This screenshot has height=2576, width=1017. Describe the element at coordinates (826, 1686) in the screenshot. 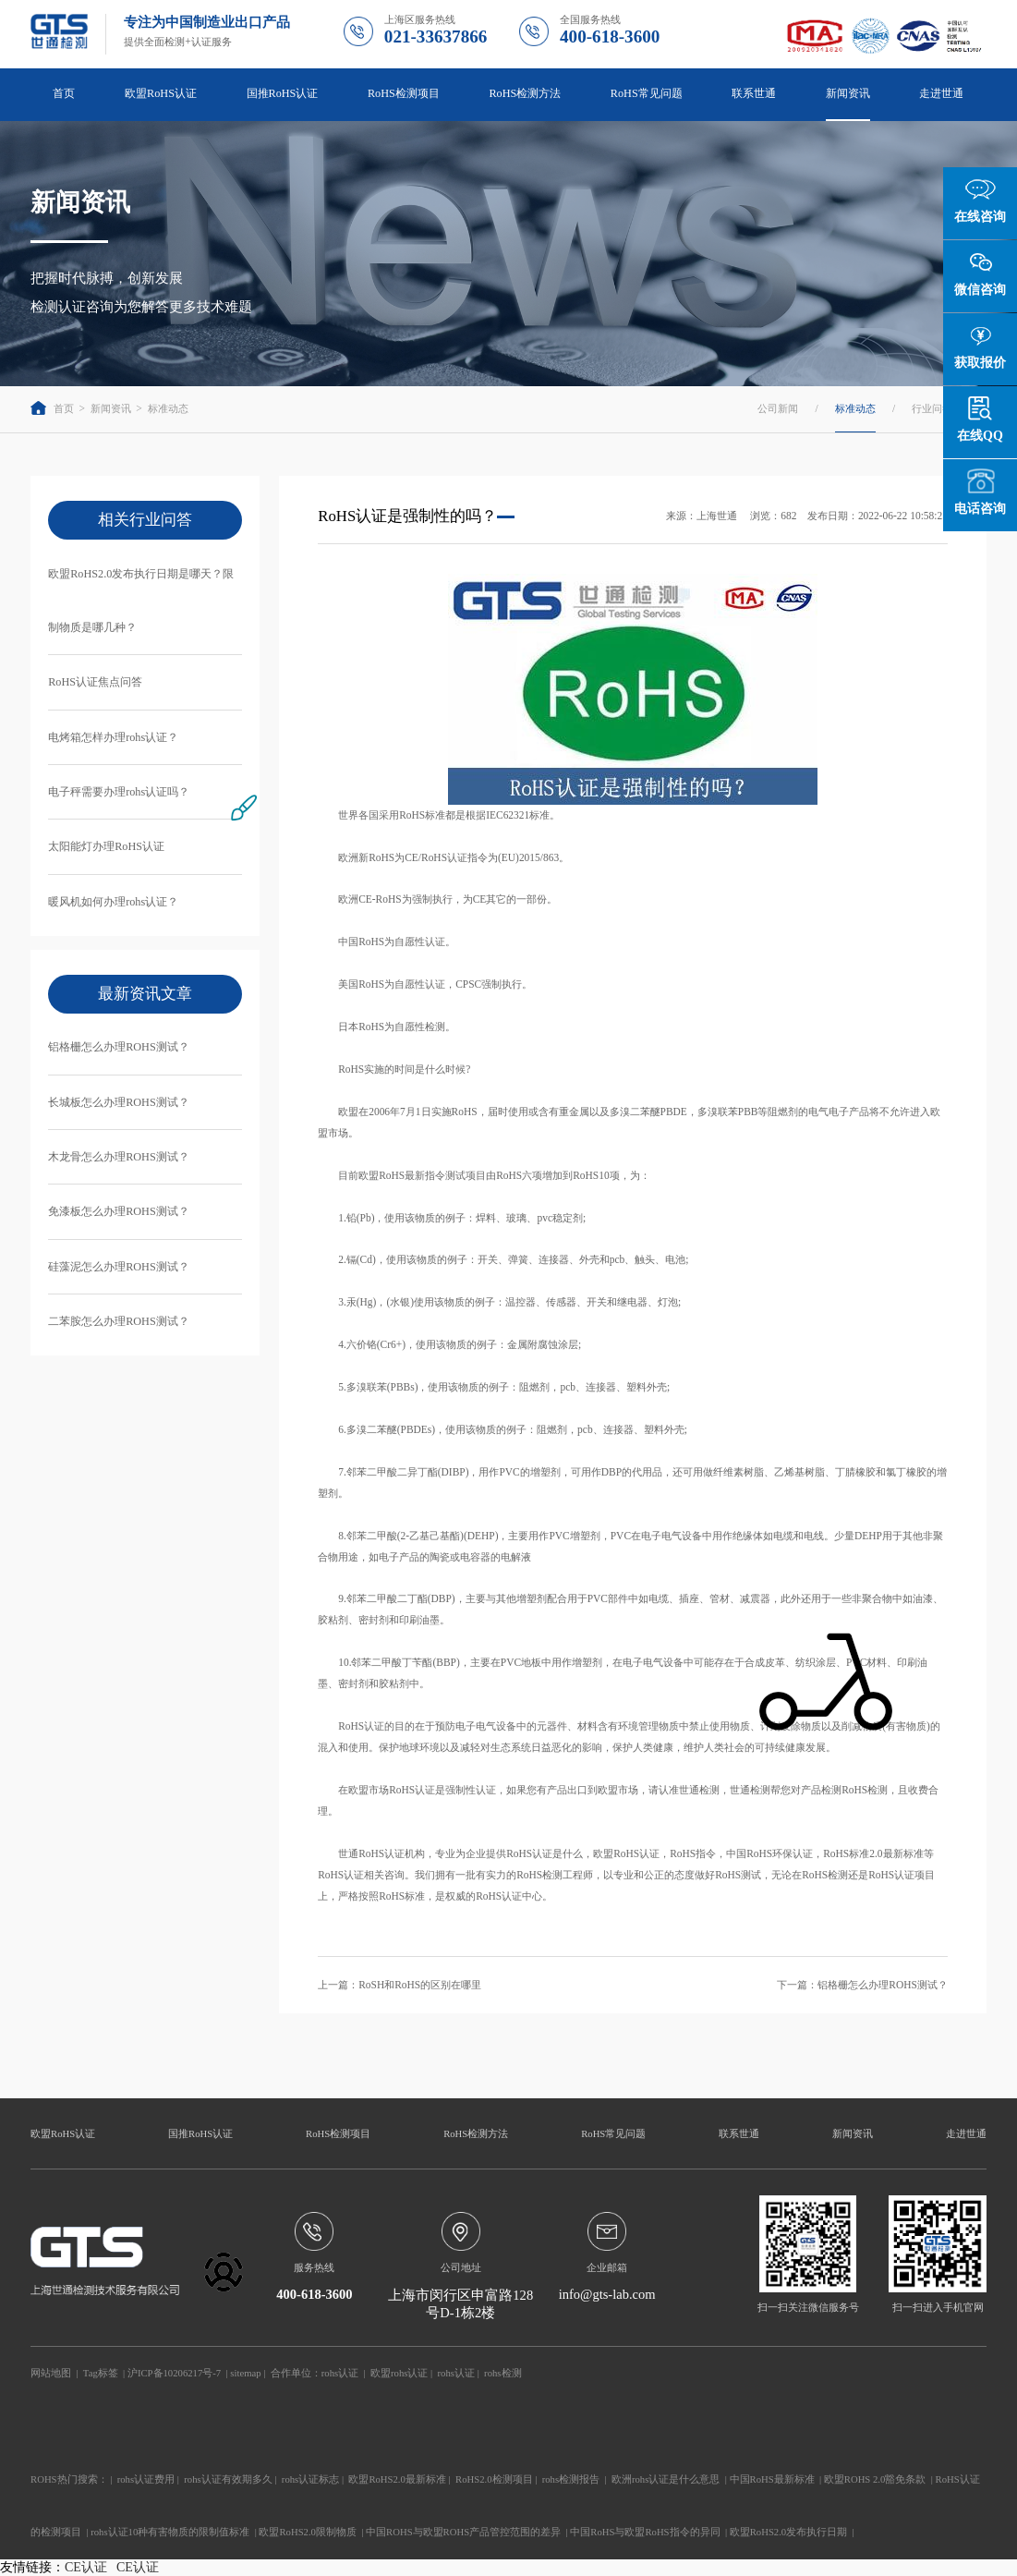

I see `select scooter as transportation mode` at that location.